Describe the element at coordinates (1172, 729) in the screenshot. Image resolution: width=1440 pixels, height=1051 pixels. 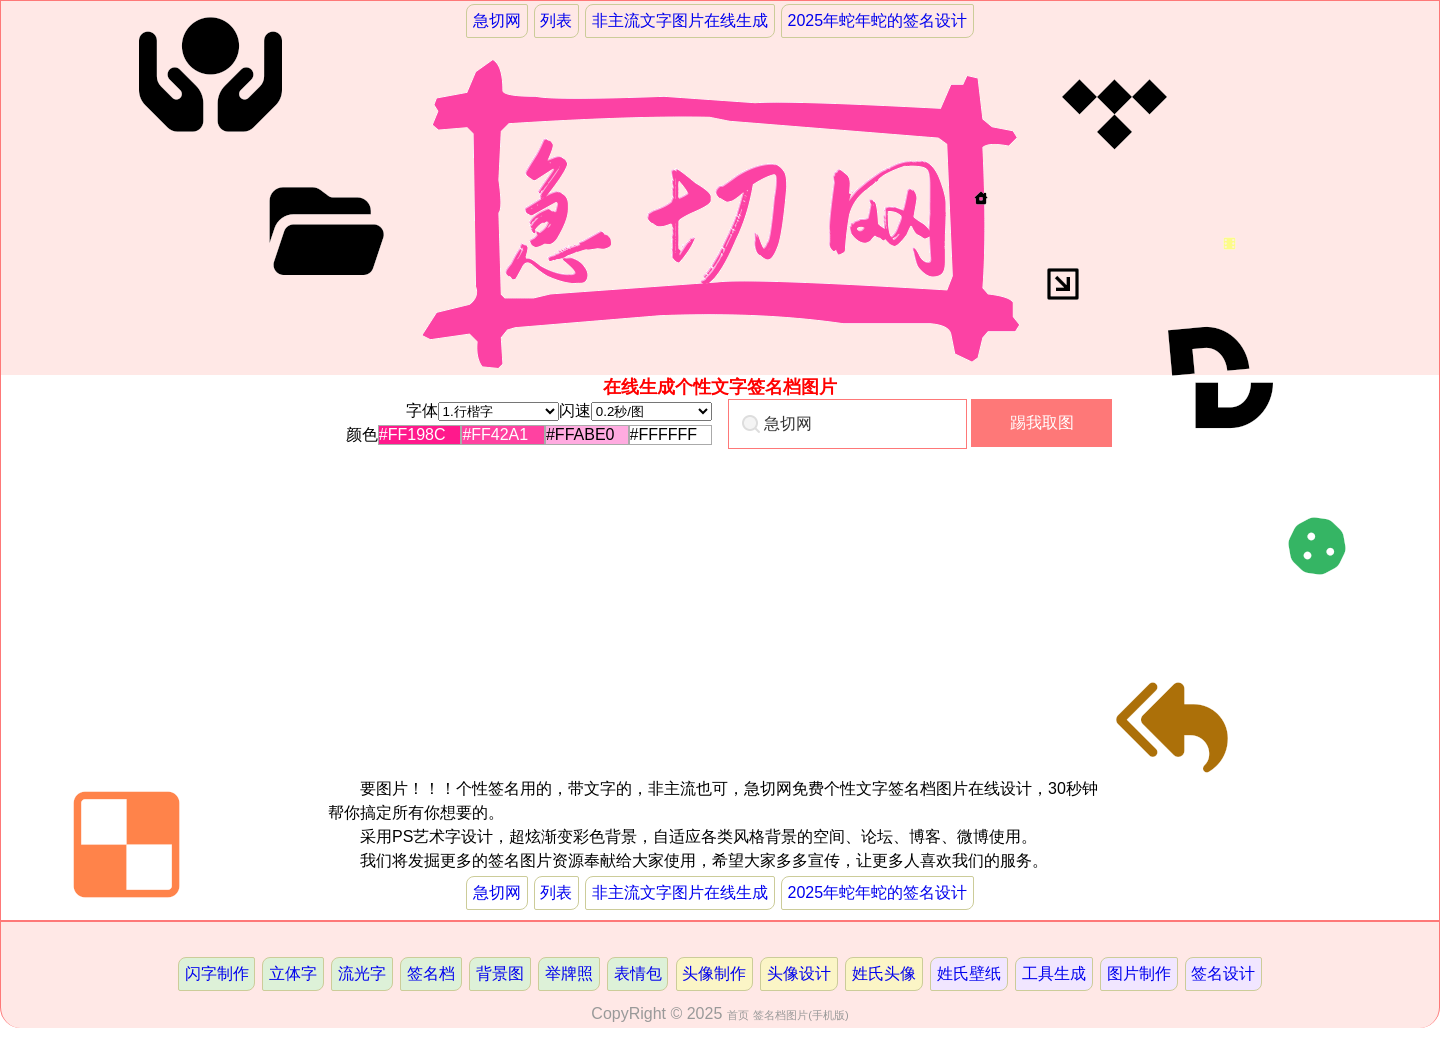
I see `reply to all recipients` at that location.